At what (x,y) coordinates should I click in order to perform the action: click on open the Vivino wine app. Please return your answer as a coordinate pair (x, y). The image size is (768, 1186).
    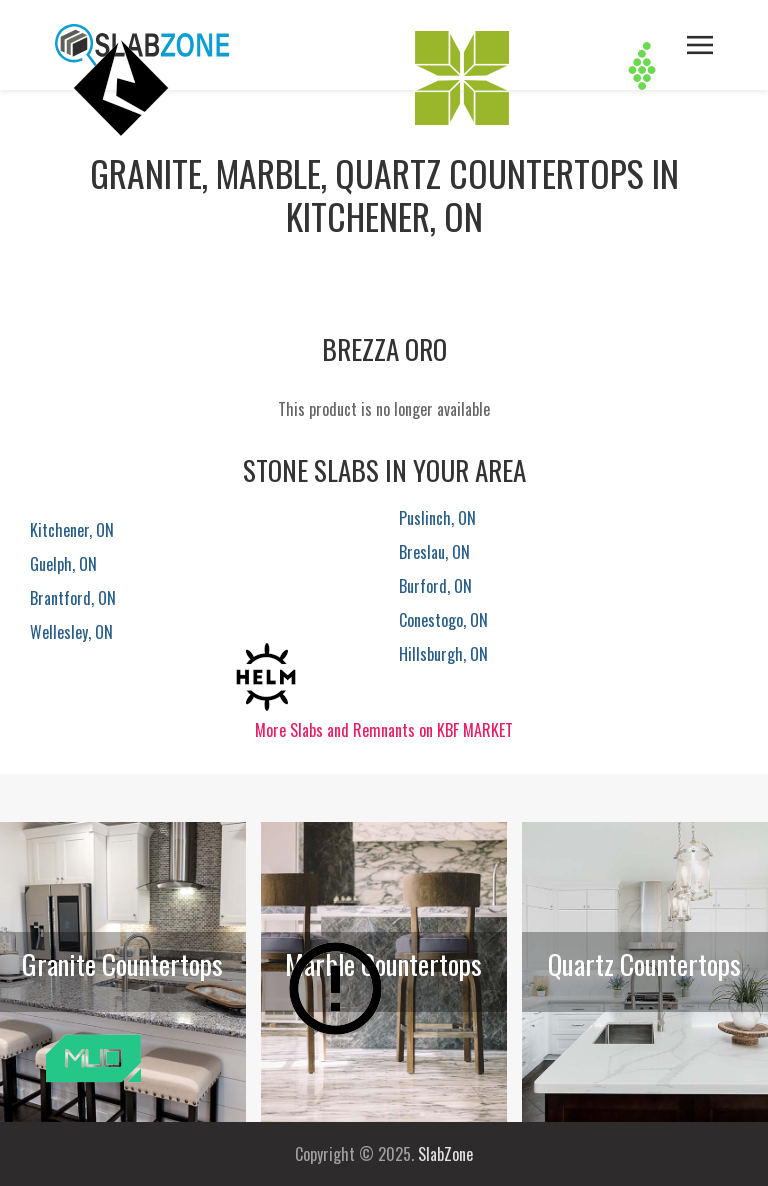
    Looking at the image, I should click on (642, 66).